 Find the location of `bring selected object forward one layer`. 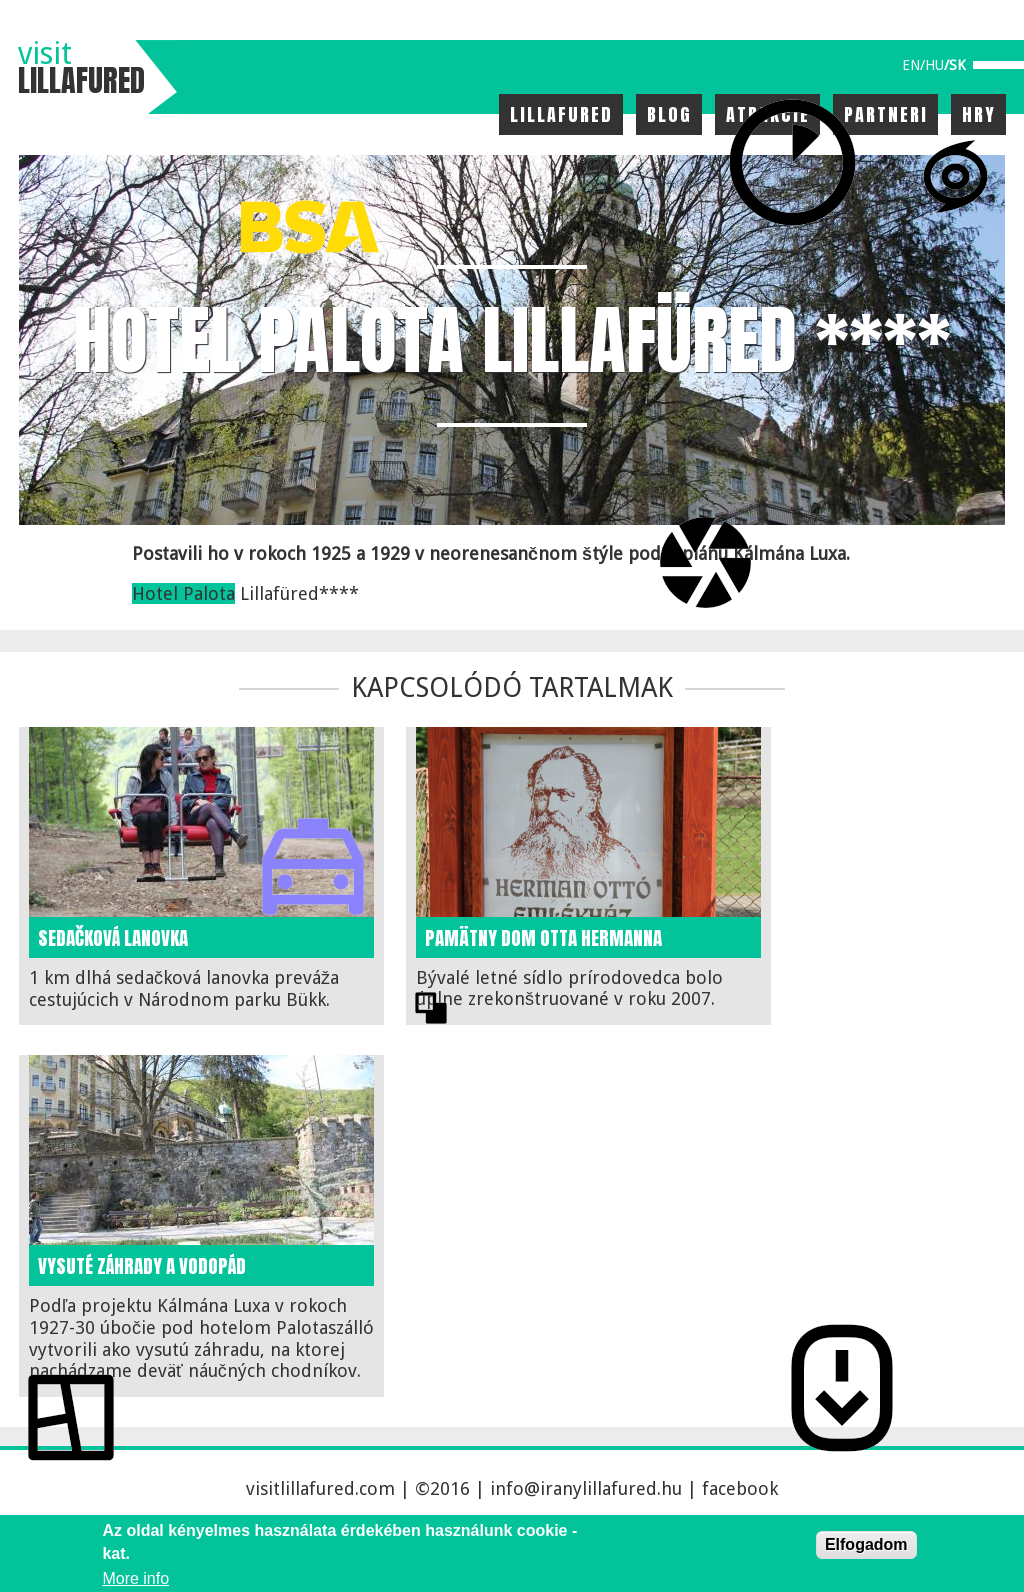

bring selected object forward one layer is located at coordinates (431, 1008).